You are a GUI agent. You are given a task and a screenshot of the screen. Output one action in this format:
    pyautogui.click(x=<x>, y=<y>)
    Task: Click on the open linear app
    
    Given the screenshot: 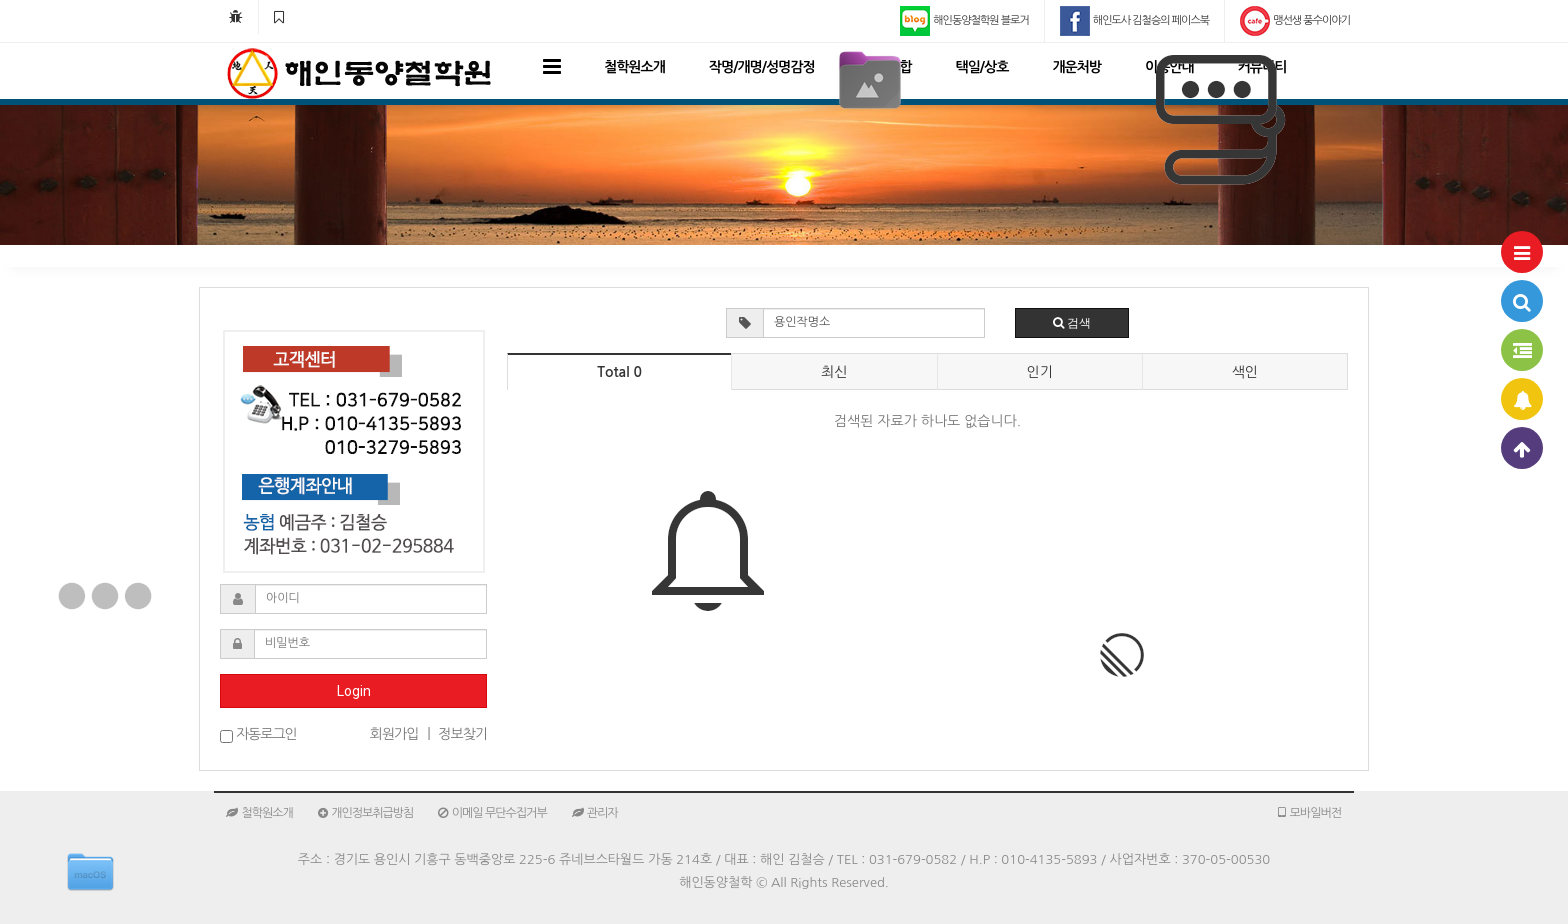 What is the action you would take?
    pyautogui.click(x=1122, y=655)
    